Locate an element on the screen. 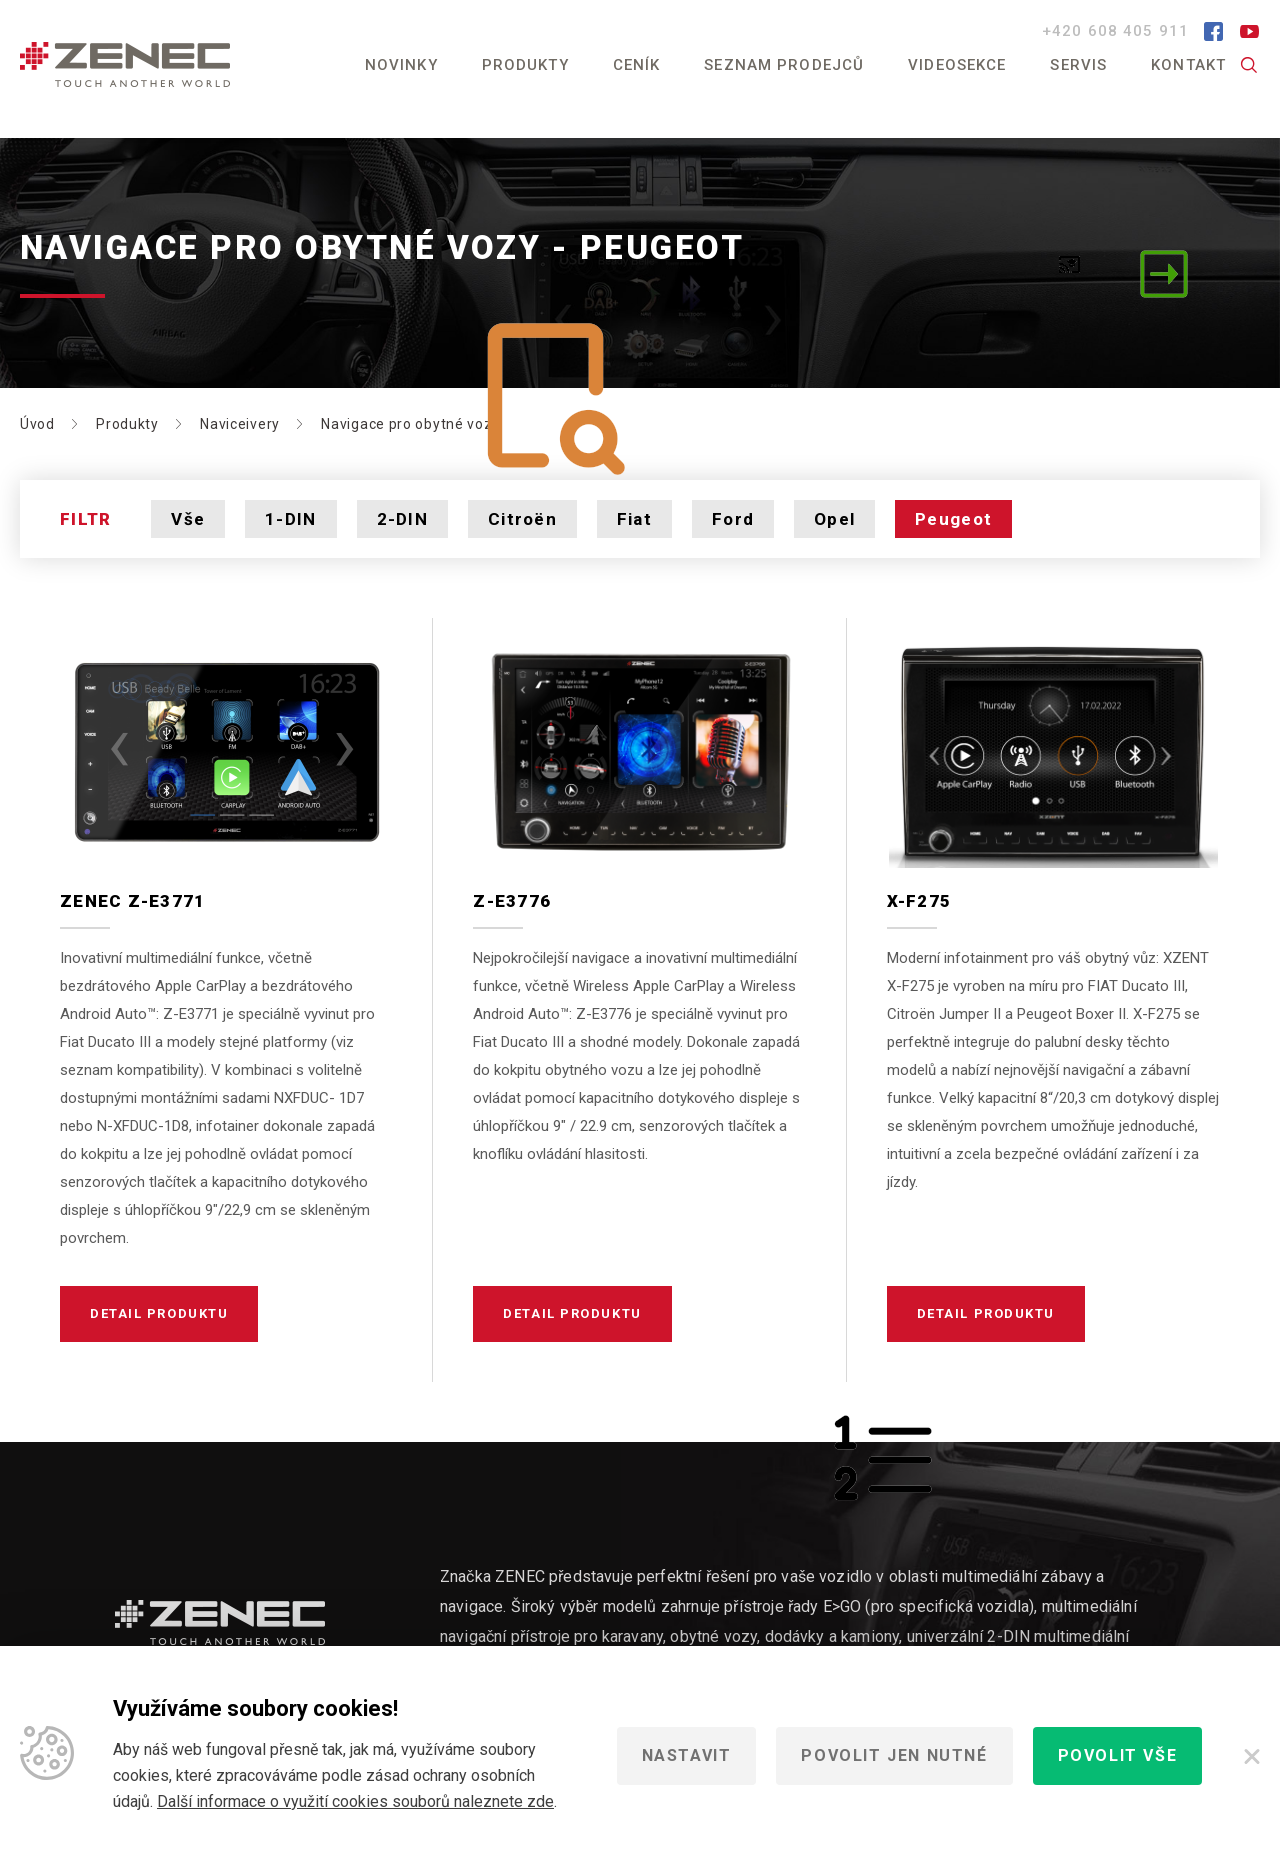  cast or share educational content to a display is located at coordinates (1069, 264).